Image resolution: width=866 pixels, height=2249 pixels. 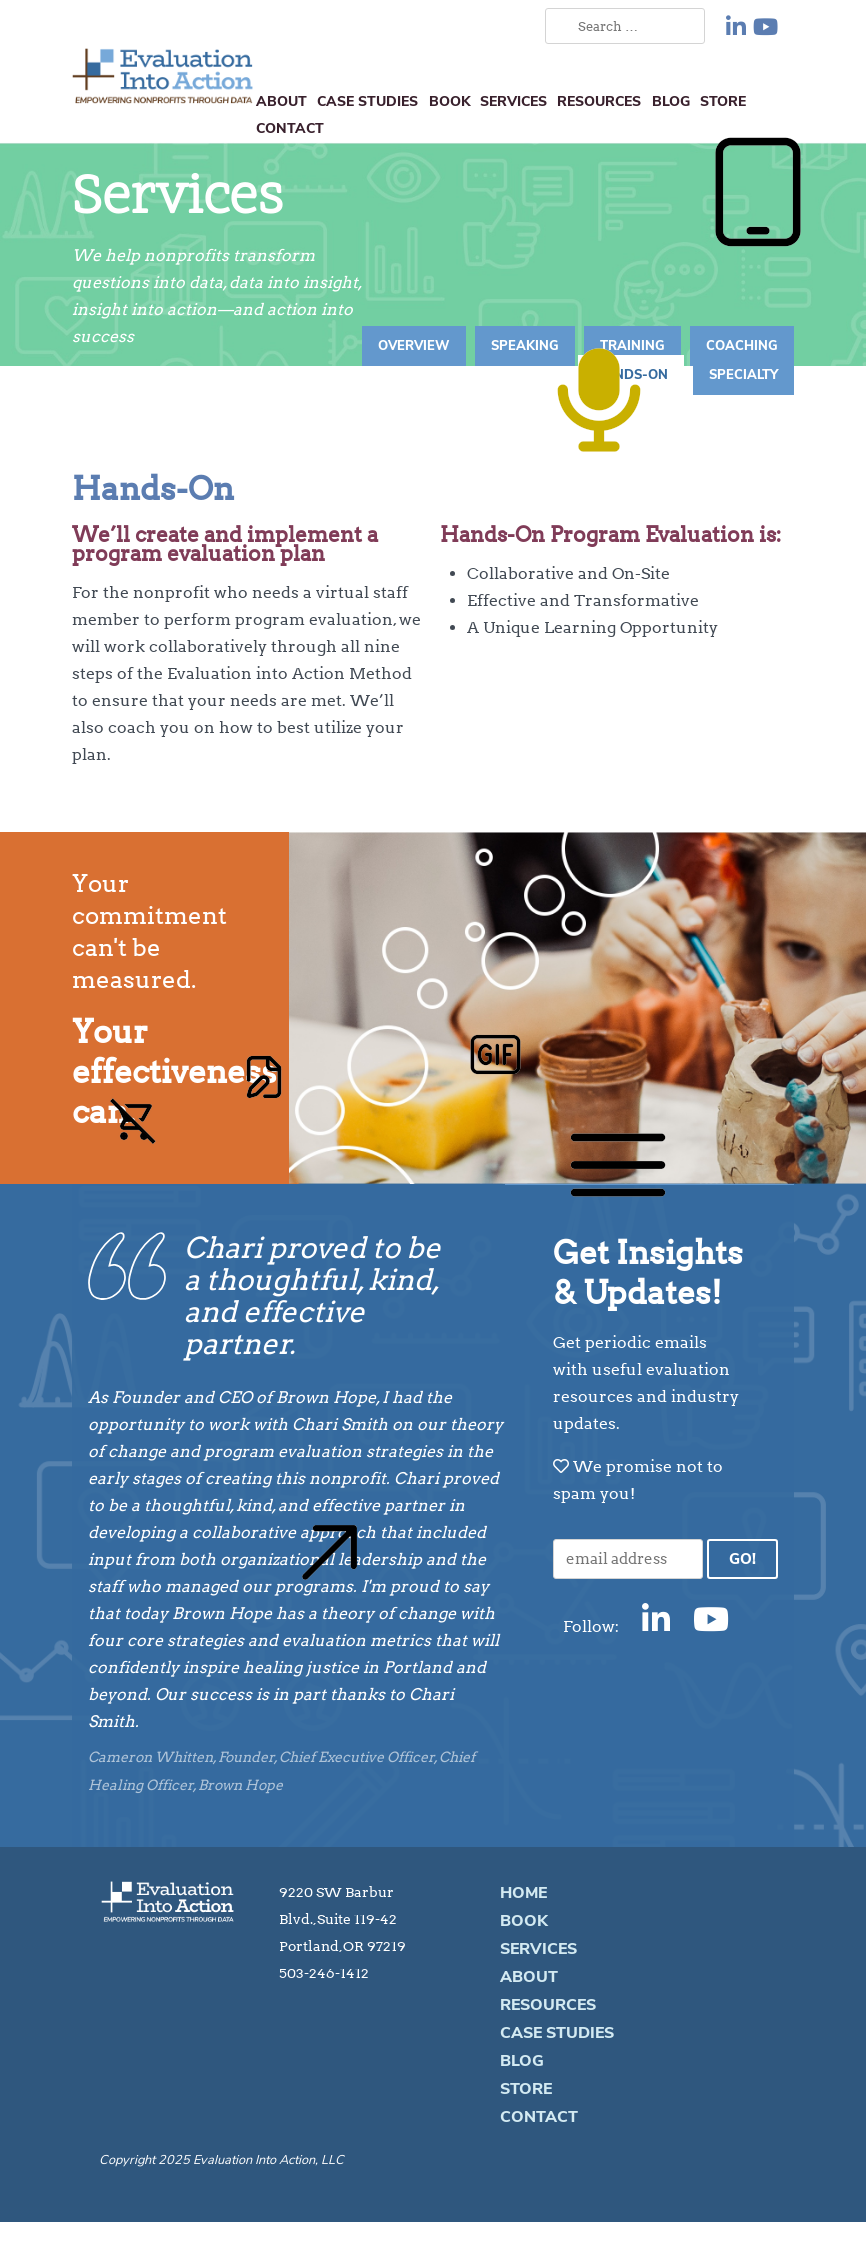 I want to click on insert a GIF into your message, so click(x=495, y=1054).